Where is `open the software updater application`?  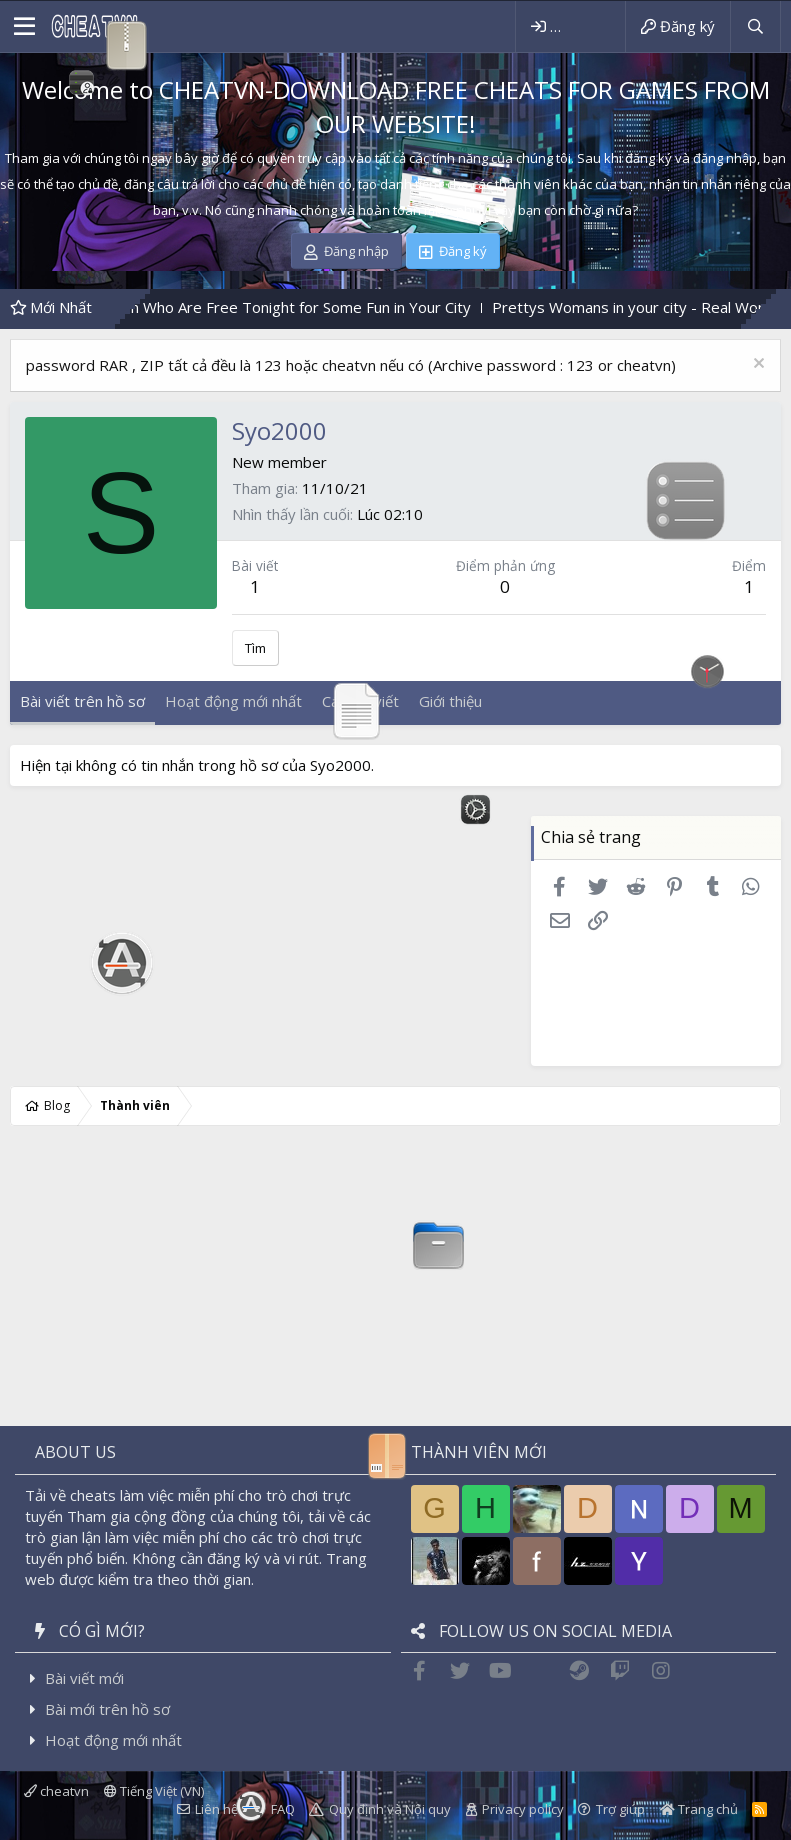
open the software updater application is located at coordinates (122, 963).